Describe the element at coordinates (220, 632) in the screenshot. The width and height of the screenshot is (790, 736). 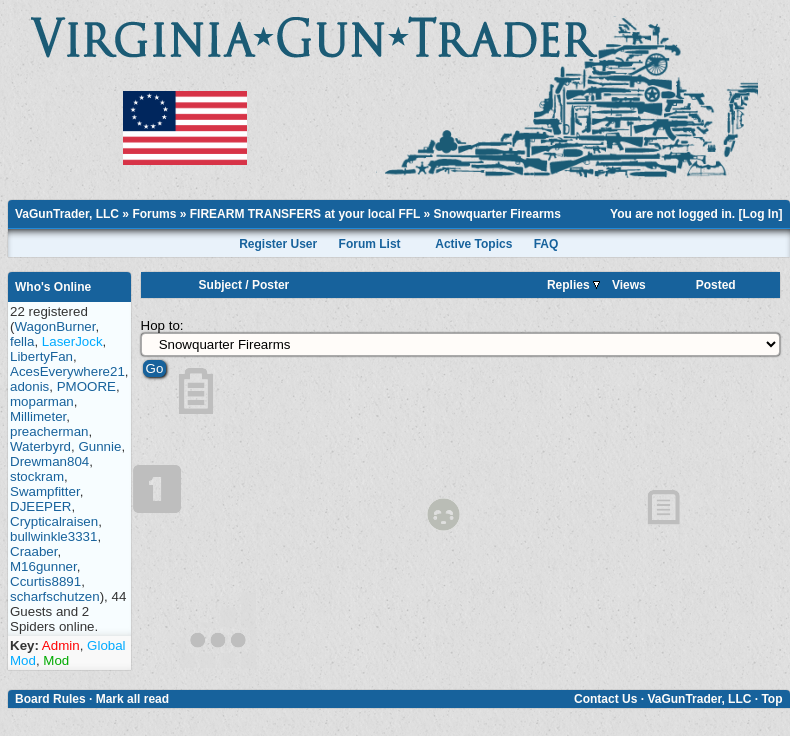
I see `indicates cellular network signal is being acquired` at that location.